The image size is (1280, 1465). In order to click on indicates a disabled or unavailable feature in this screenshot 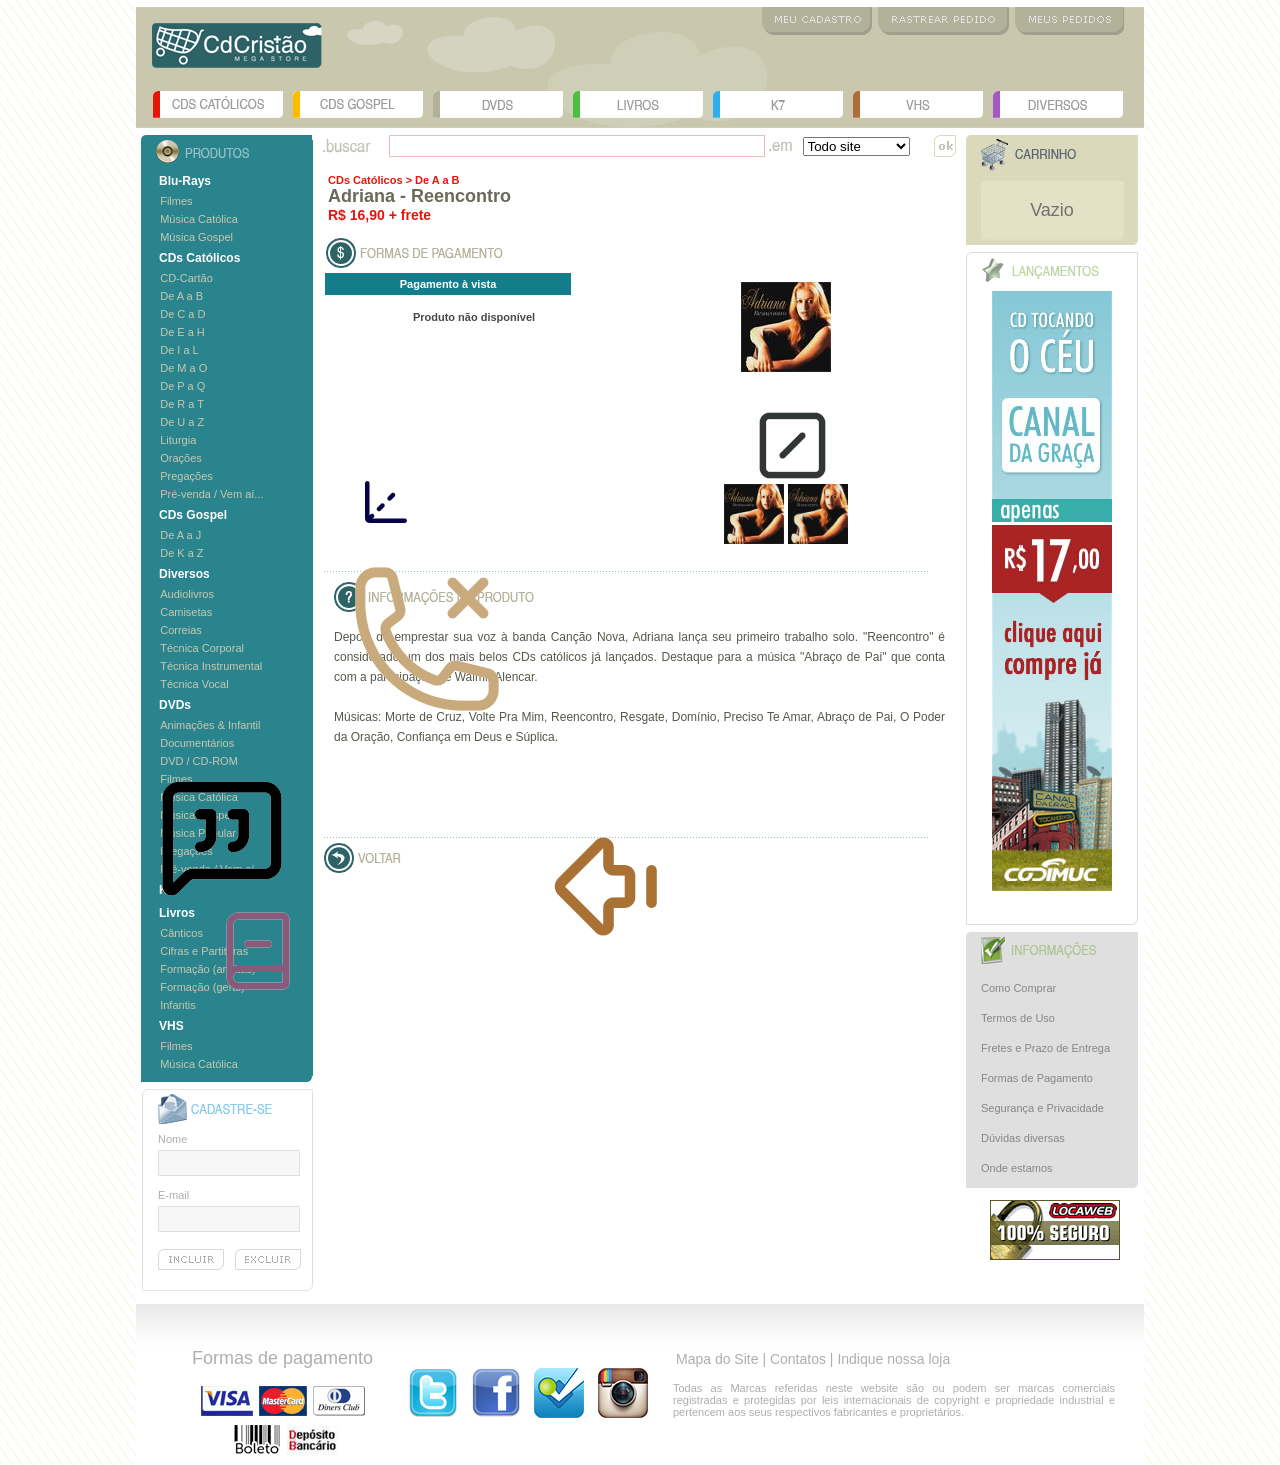, I will do `click(792, 445)`.